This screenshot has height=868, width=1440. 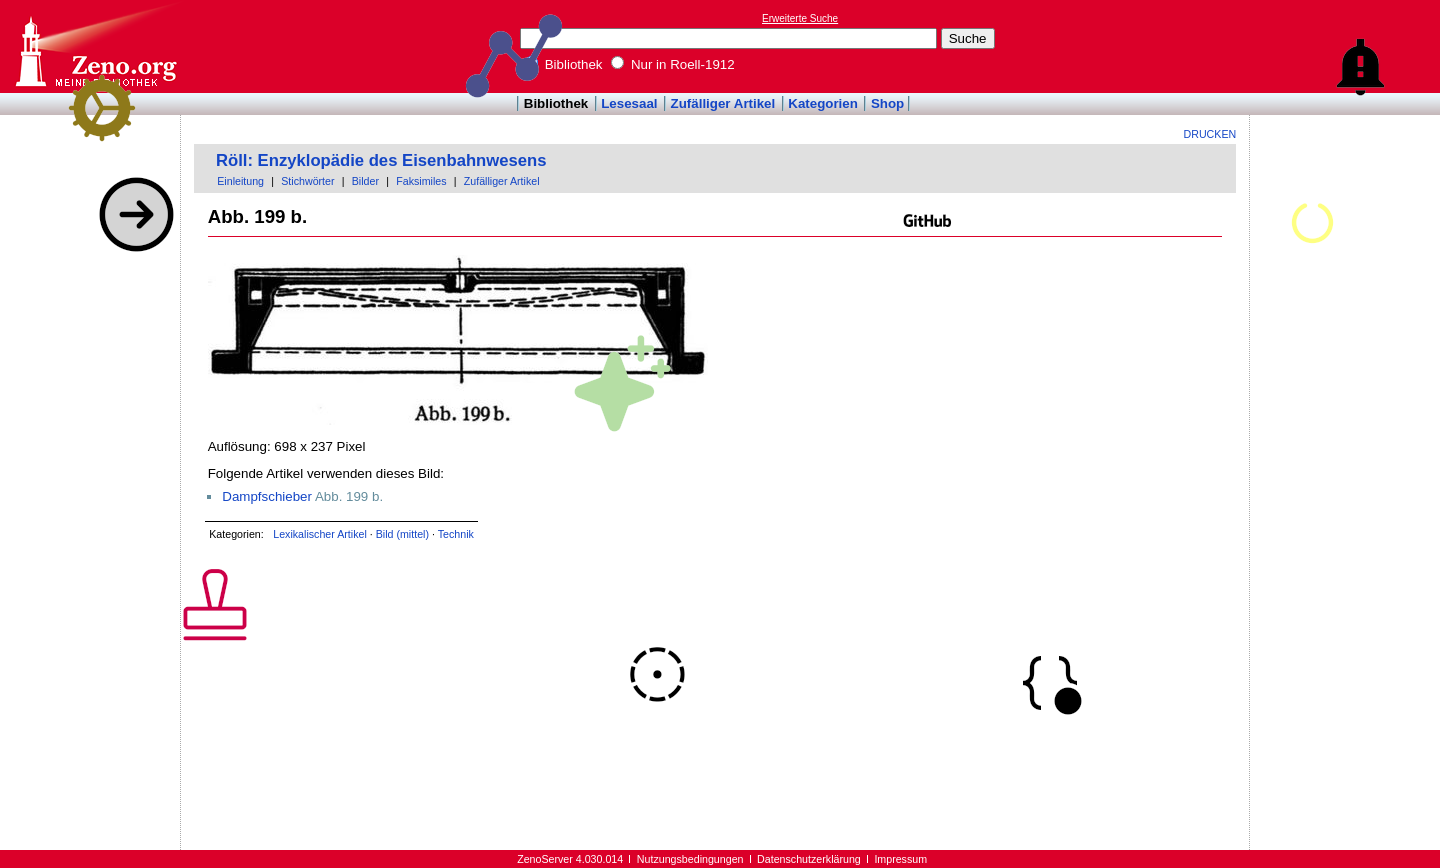 What do you see at coordinates (514, 56) in the screenshot?
I see `view connected data points or analytics` at bounding box center [514, 56].